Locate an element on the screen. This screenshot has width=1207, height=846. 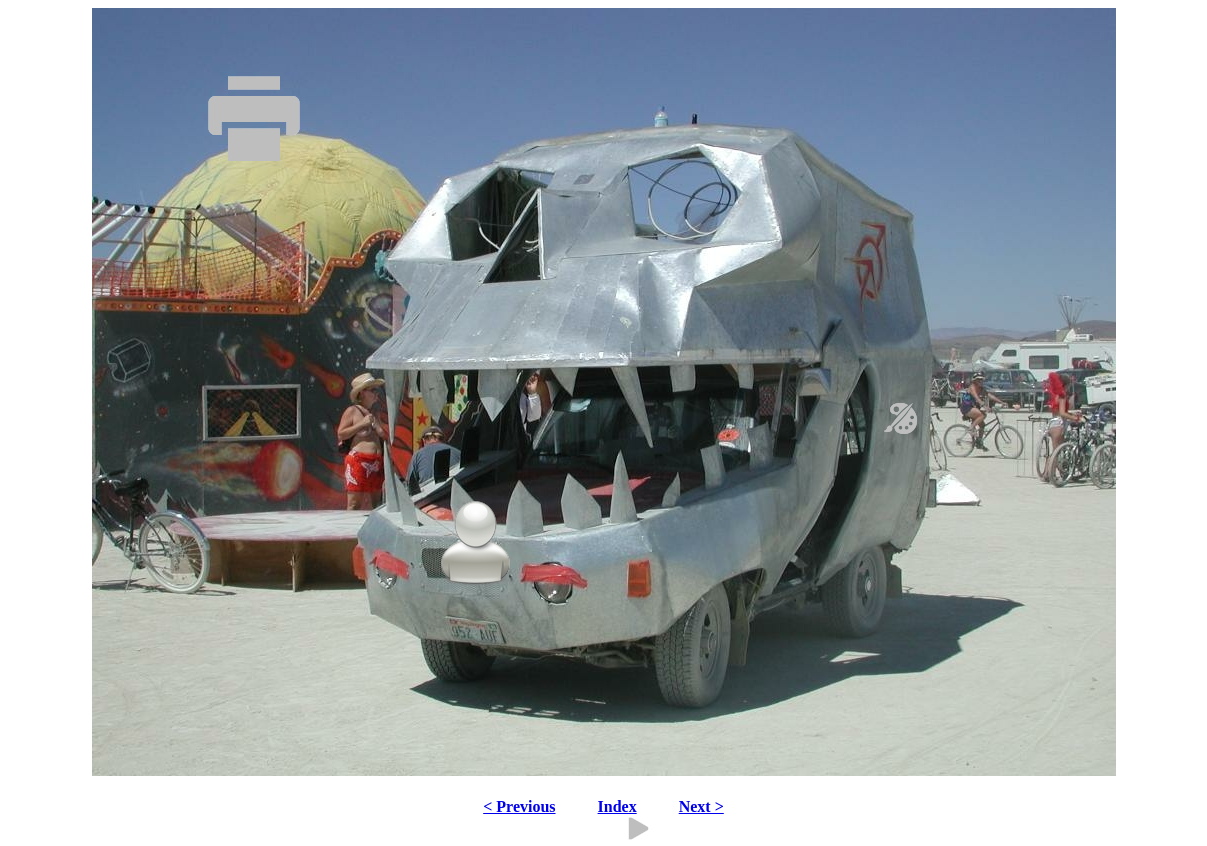
default user profile placeholder is located at coordinates (475, 545).